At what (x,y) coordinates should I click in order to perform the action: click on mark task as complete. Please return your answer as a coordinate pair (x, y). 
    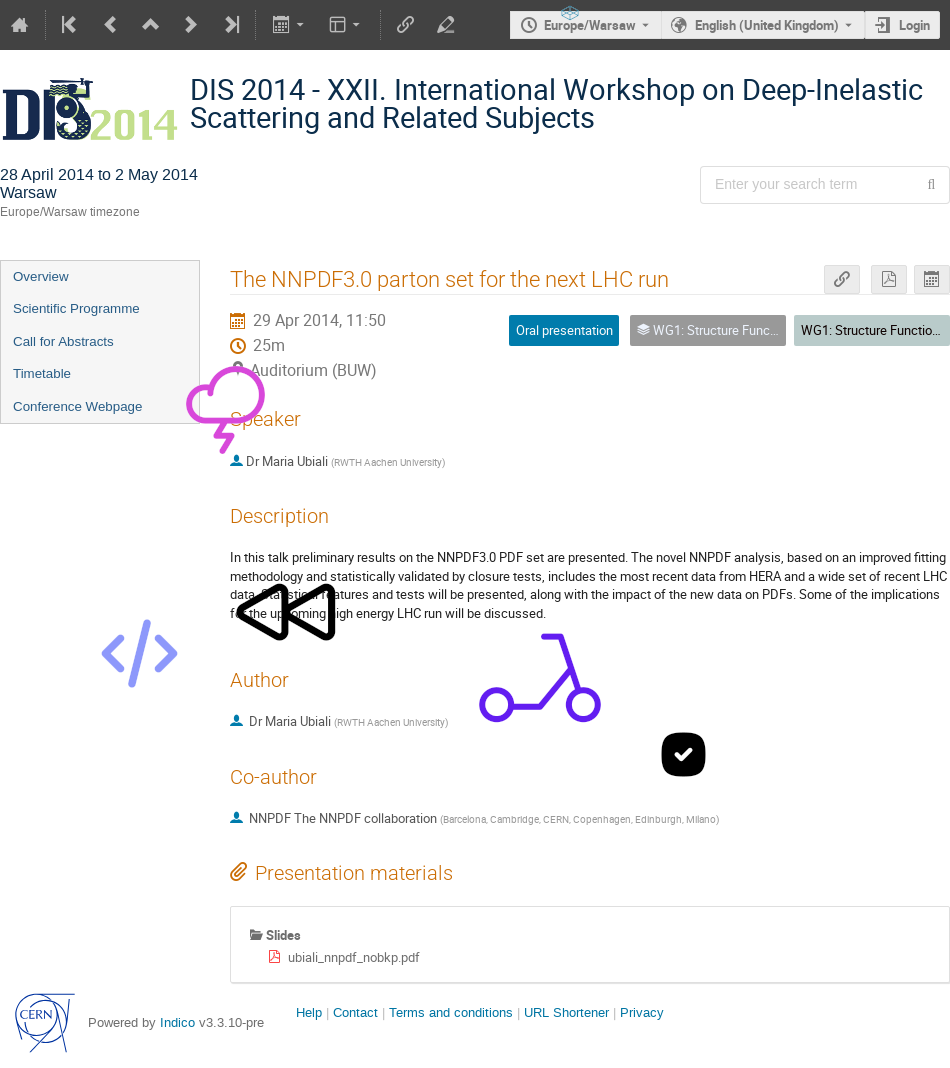
    Looking at the image, I should click on (683, 754).